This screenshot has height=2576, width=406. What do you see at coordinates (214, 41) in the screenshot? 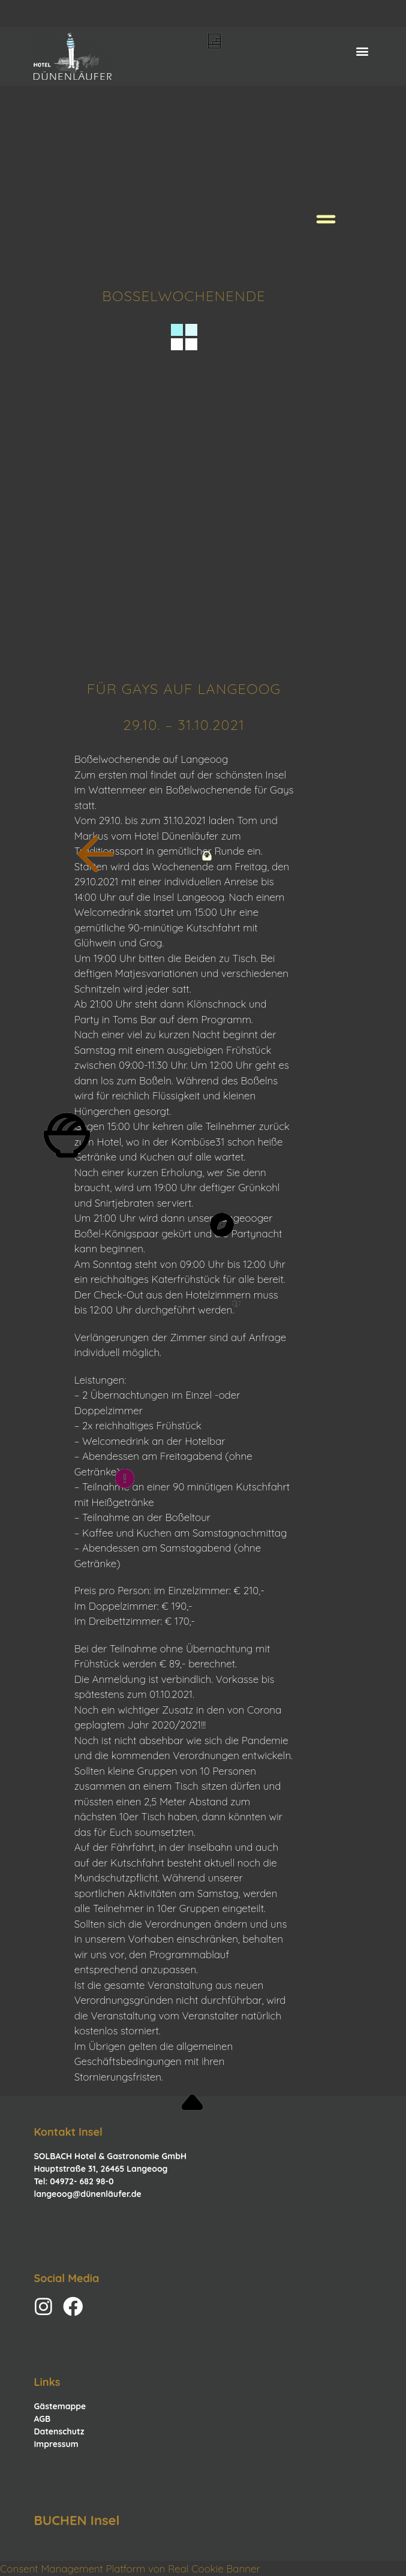
I see `indicates stairs or stairway access` at bounding box center [214, 41].